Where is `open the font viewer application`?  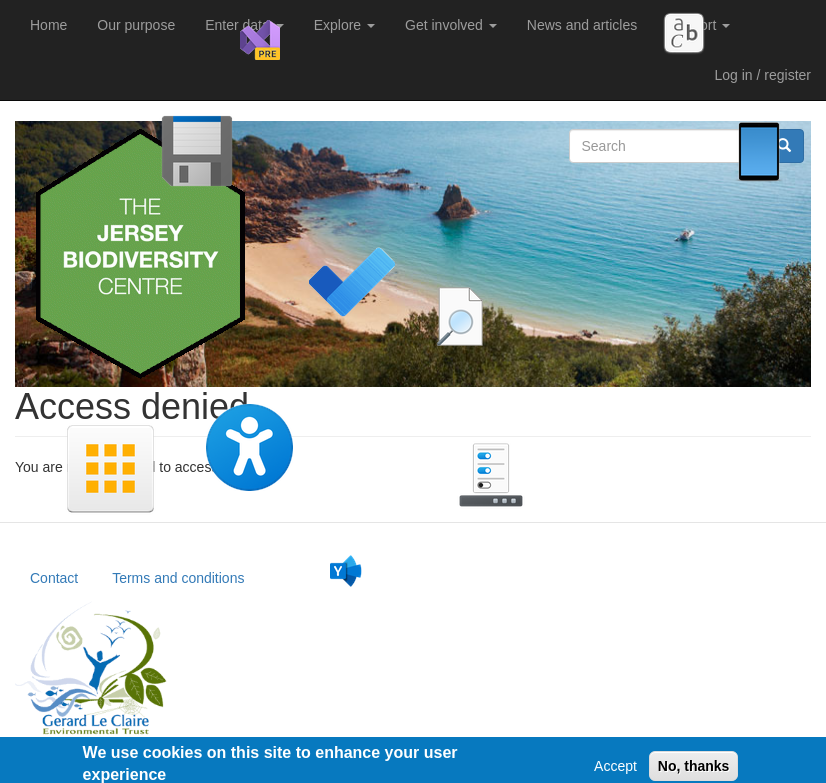 open the font viewer application is located at coordinates (684, 33).